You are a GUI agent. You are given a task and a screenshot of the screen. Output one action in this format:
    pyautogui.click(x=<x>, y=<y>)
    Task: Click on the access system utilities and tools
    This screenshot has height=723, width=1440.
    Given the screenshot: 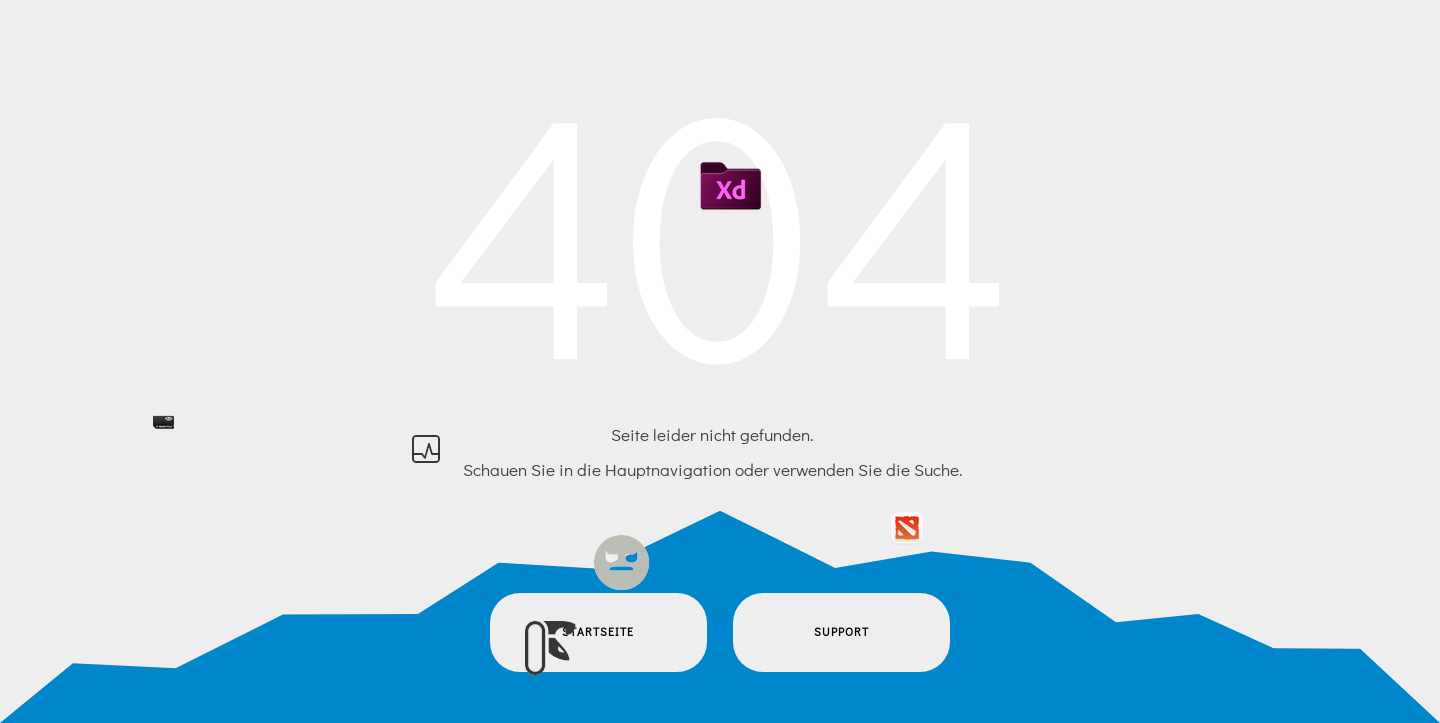 What is the action you would take?
    pyautogui.click(x=552, y=648)
    